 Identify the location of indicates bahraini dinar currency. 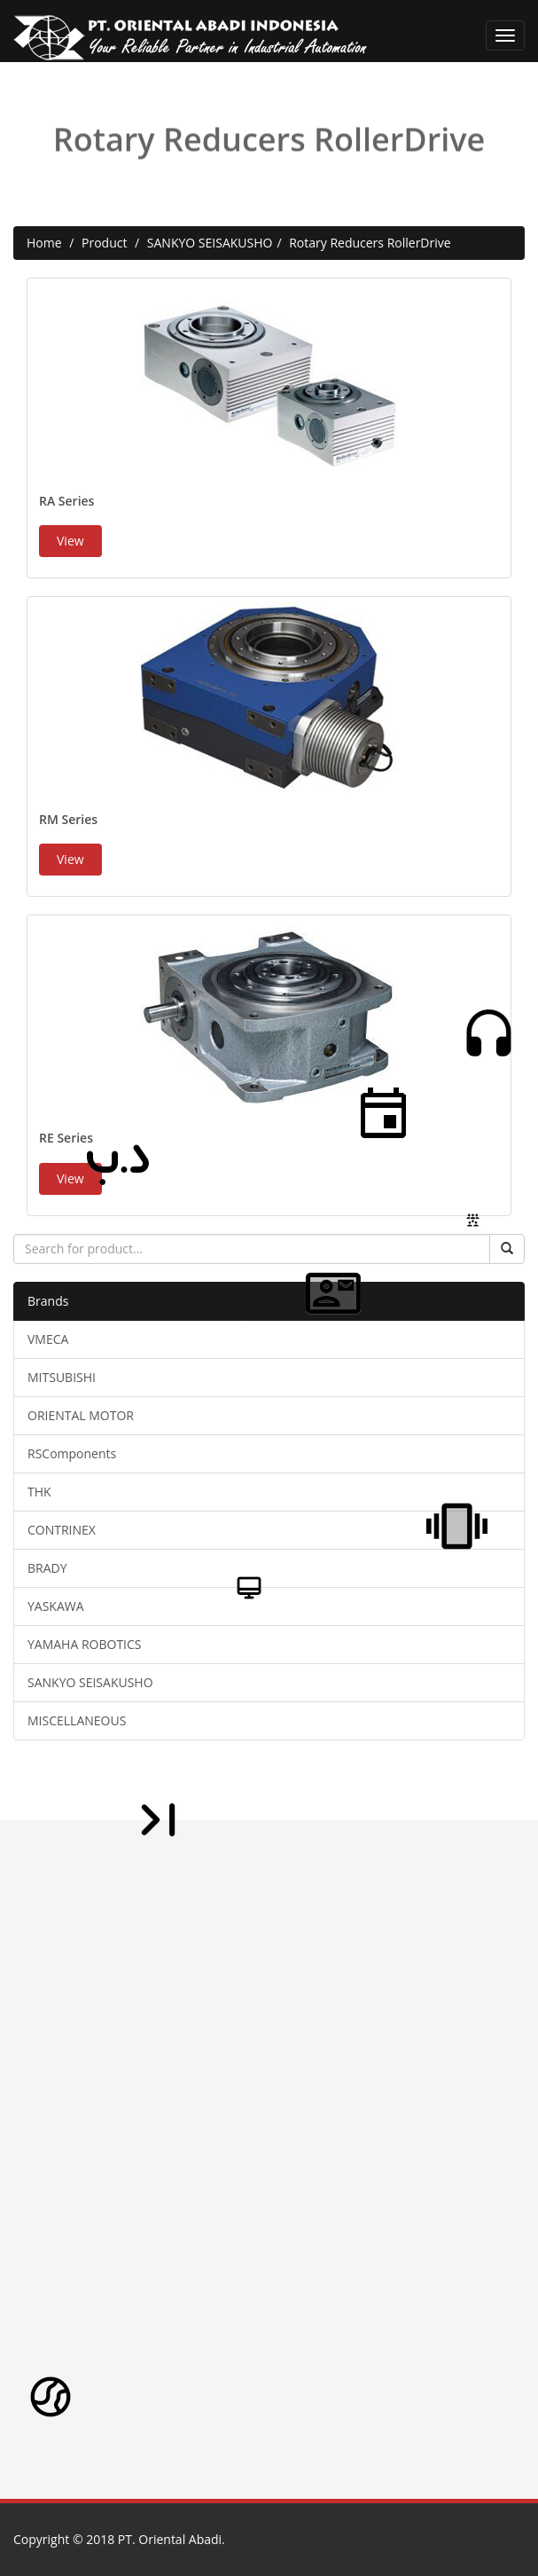
(118, 1160).